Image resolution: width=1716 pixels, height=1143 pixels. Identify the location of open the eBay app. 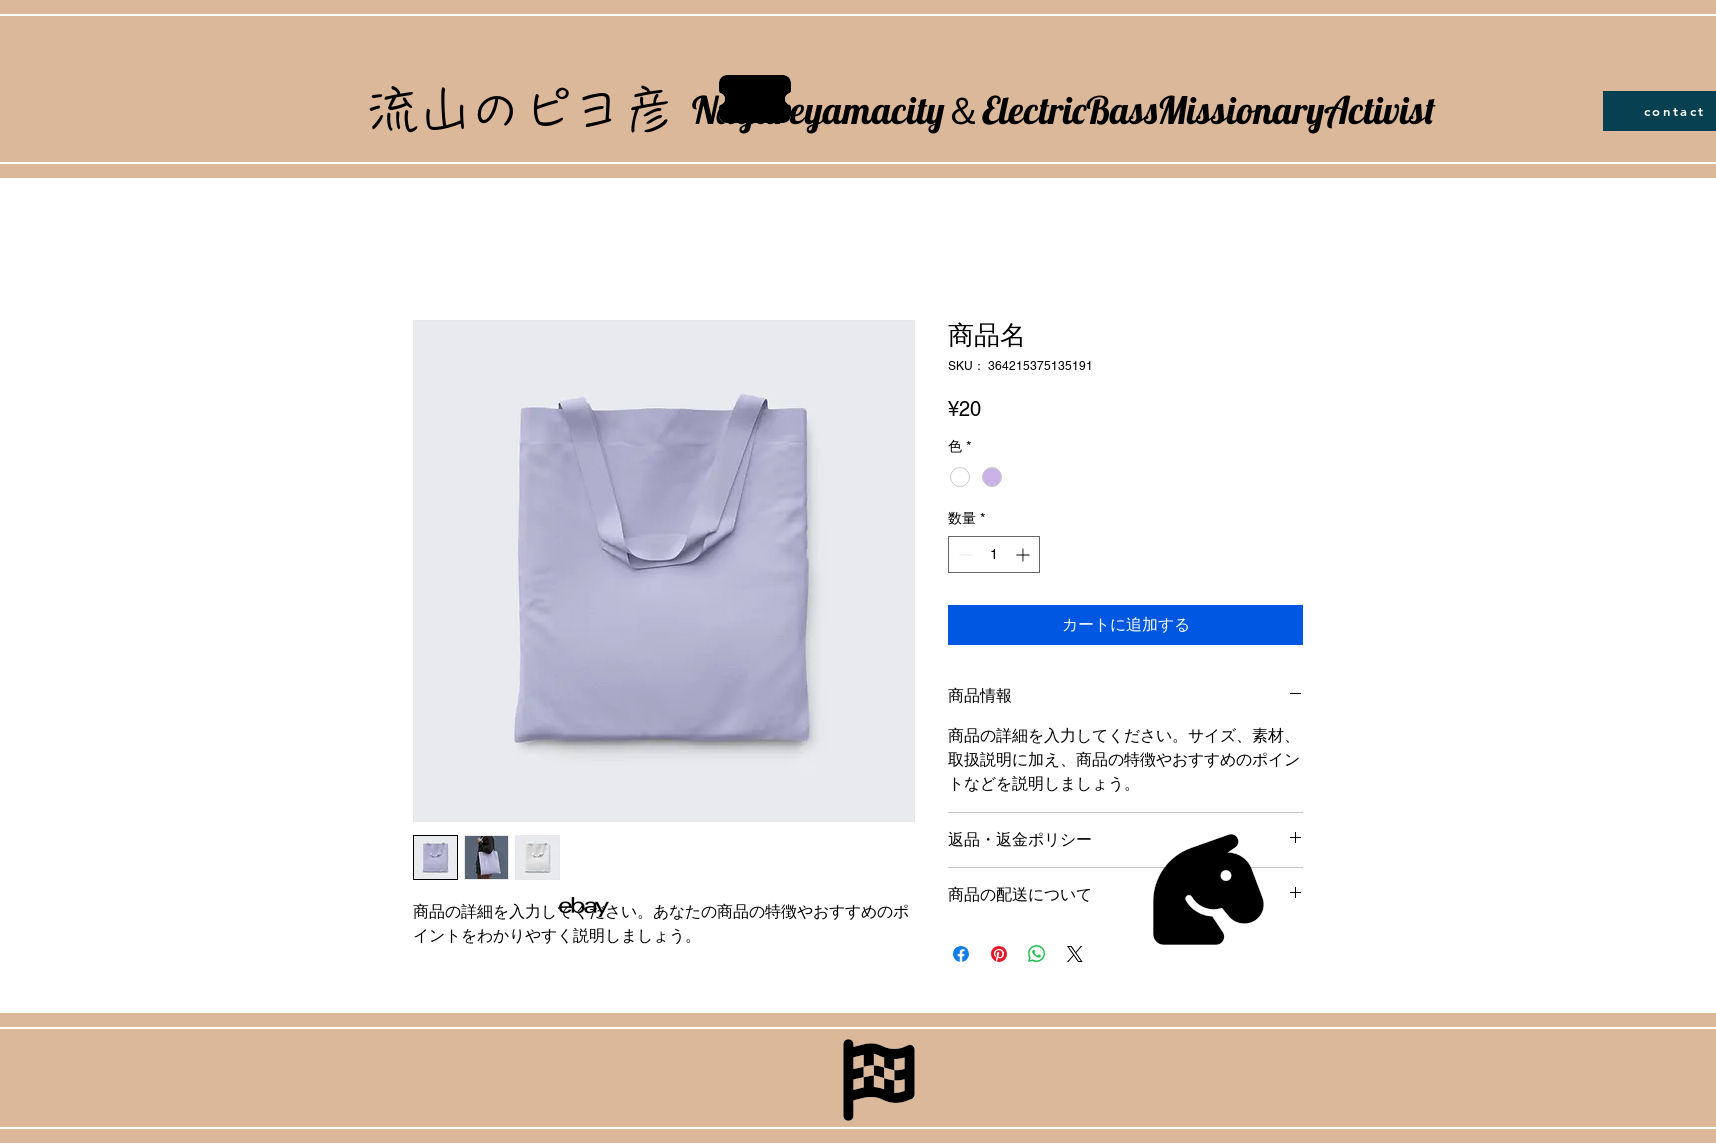
(584, 907).